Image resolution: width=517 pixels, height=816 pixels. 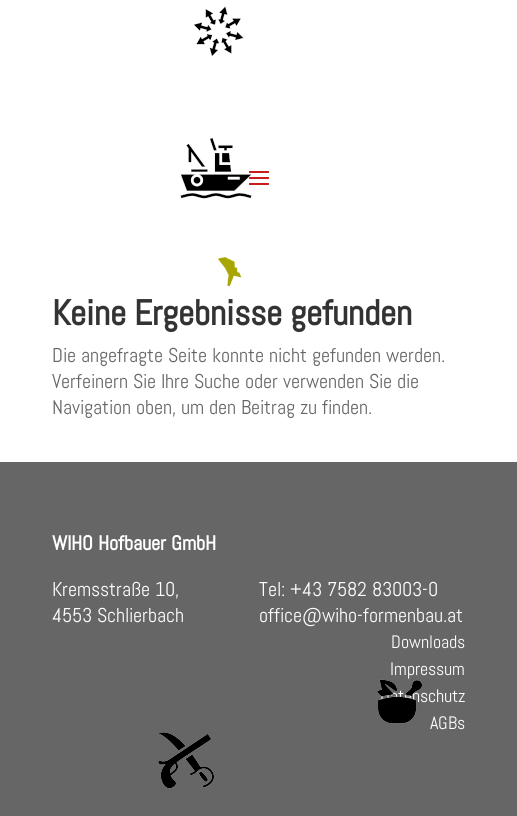 What do you see at coordinates (186, 760) in the screenshot?
I see `access pirate or swashbuckler game mode` at bounding box center [186, 760].